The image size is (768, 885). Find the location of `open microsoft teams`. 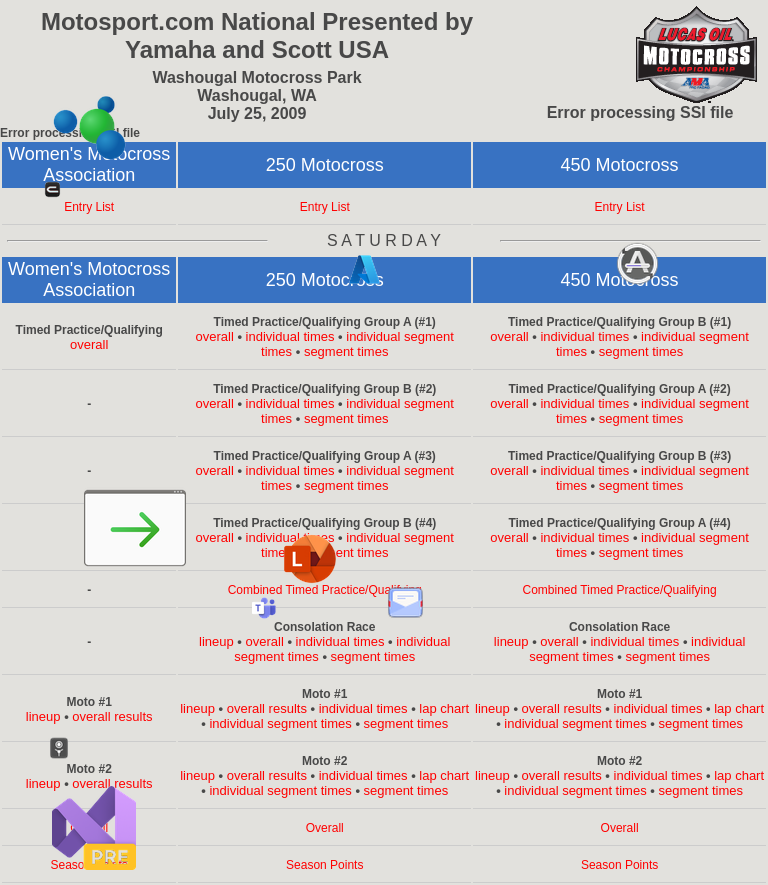

open microsoft teams is located at coordinates (264, 608).